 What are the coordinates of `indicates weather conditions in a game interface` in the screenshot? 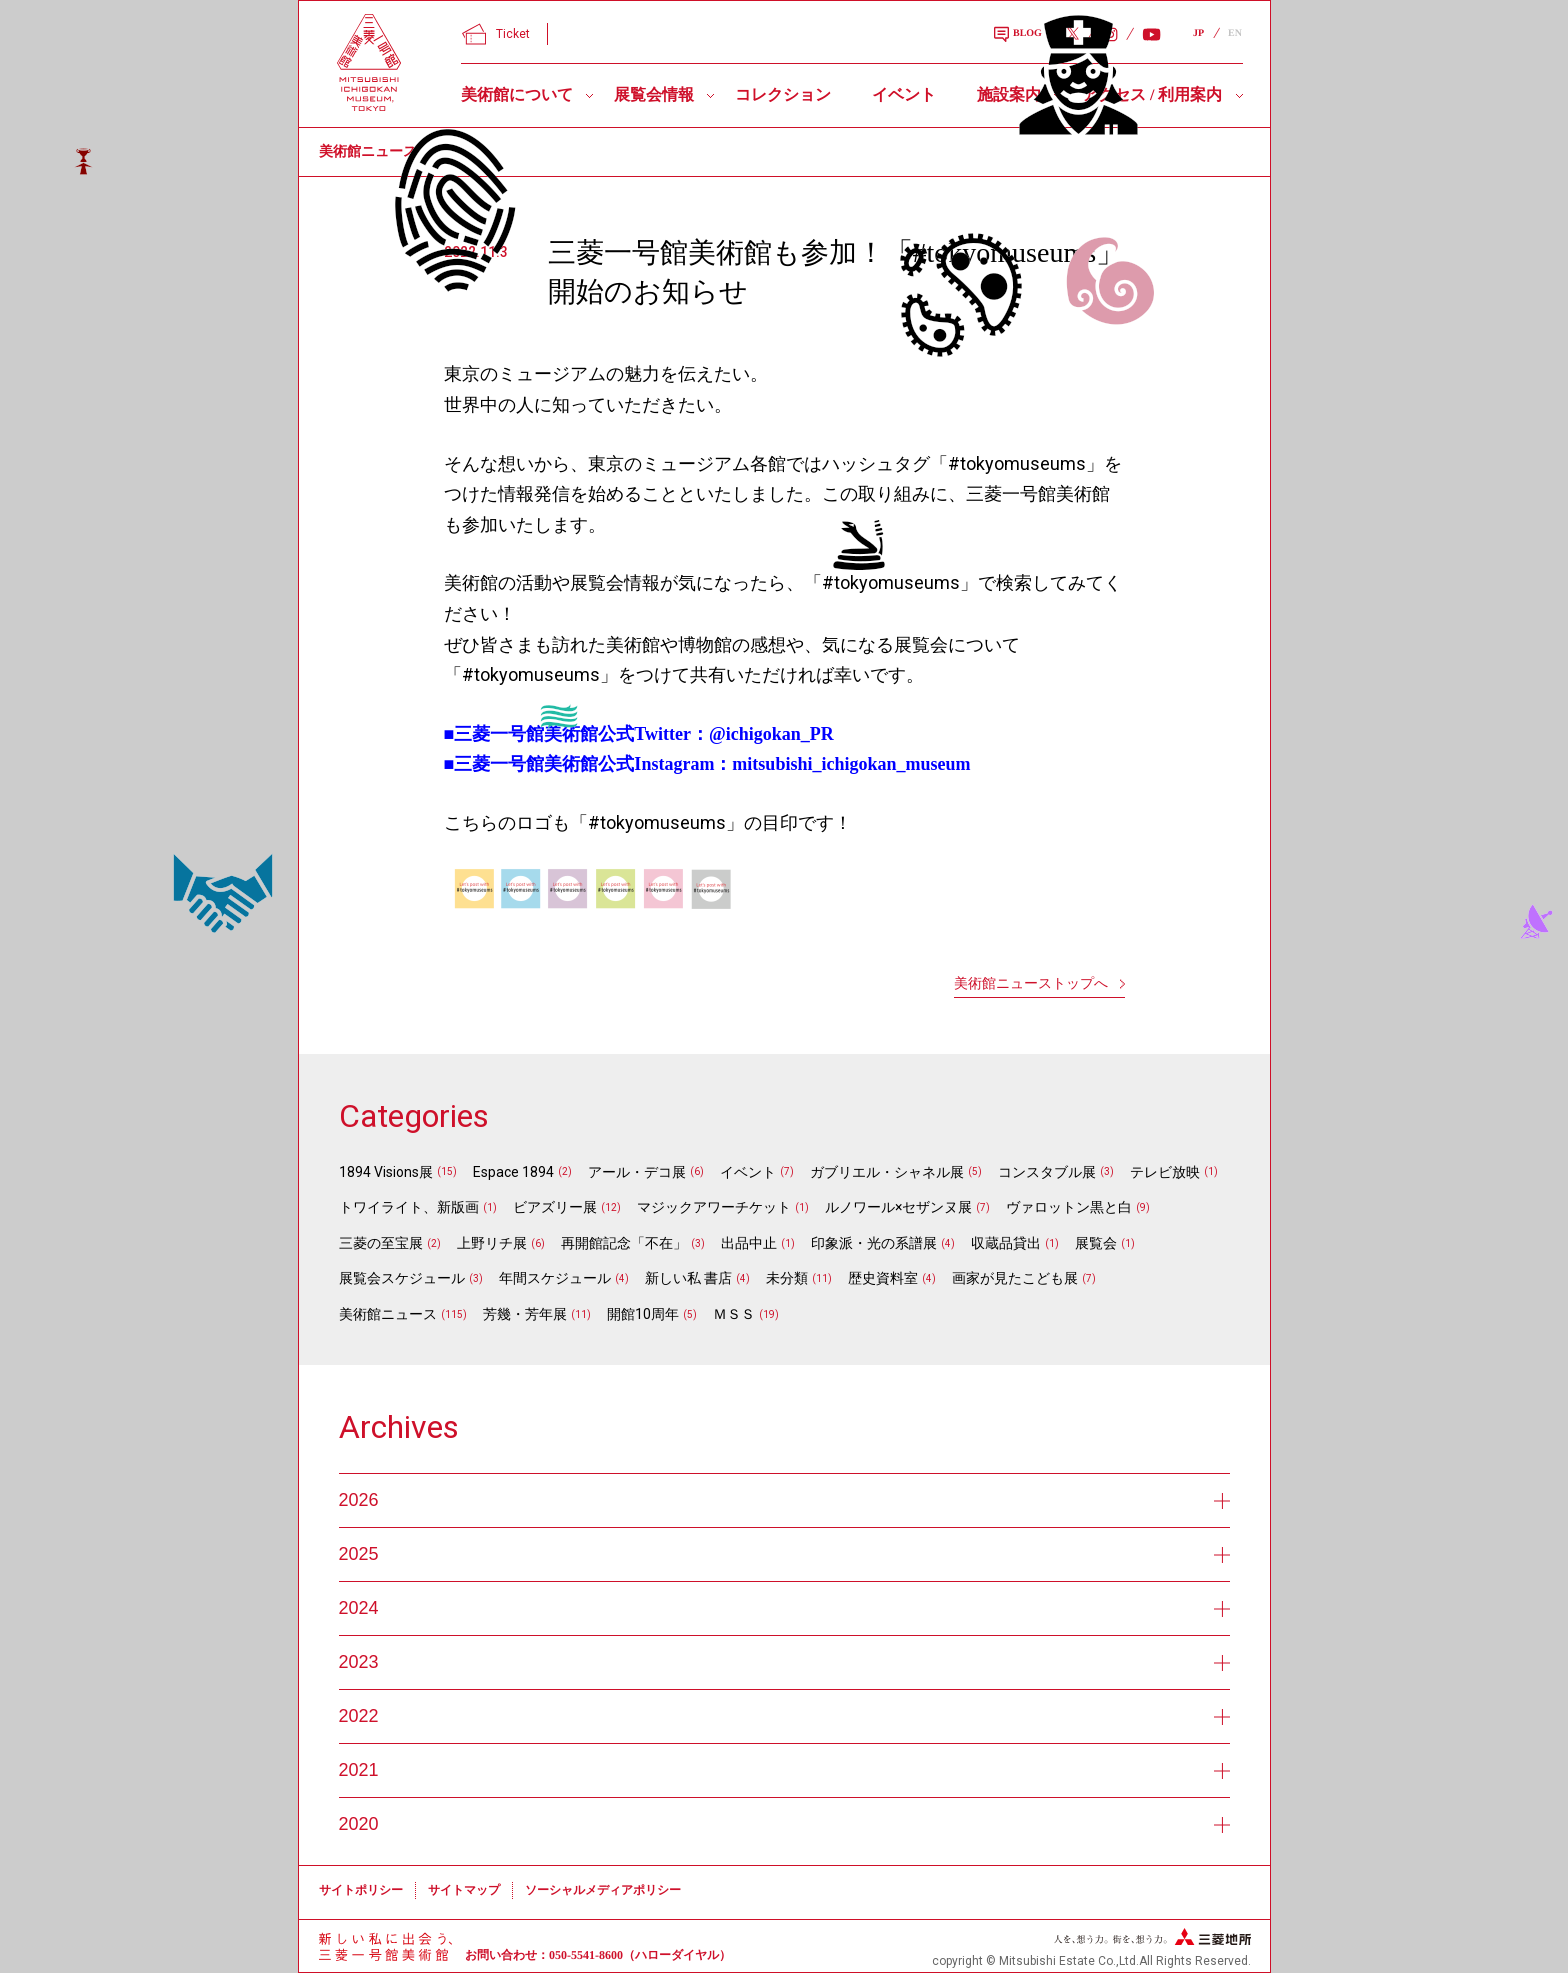 It's located at (1110, 281).